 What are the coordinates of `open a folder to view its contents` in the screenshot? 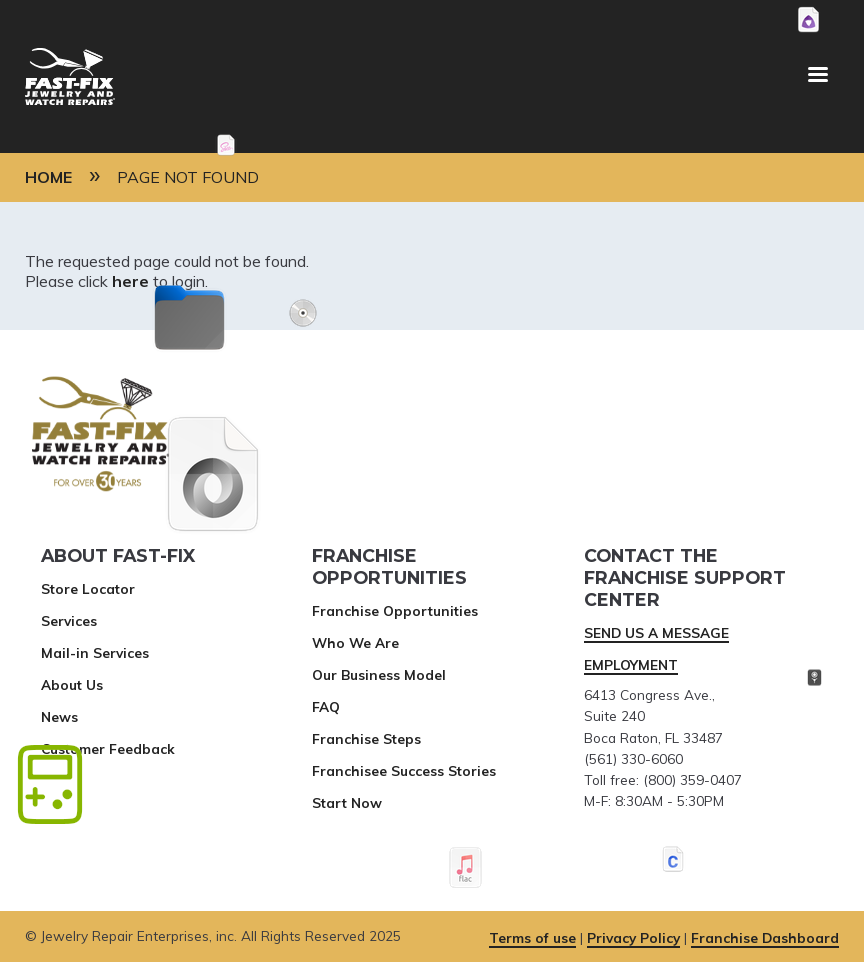 It's located at (189, 317).